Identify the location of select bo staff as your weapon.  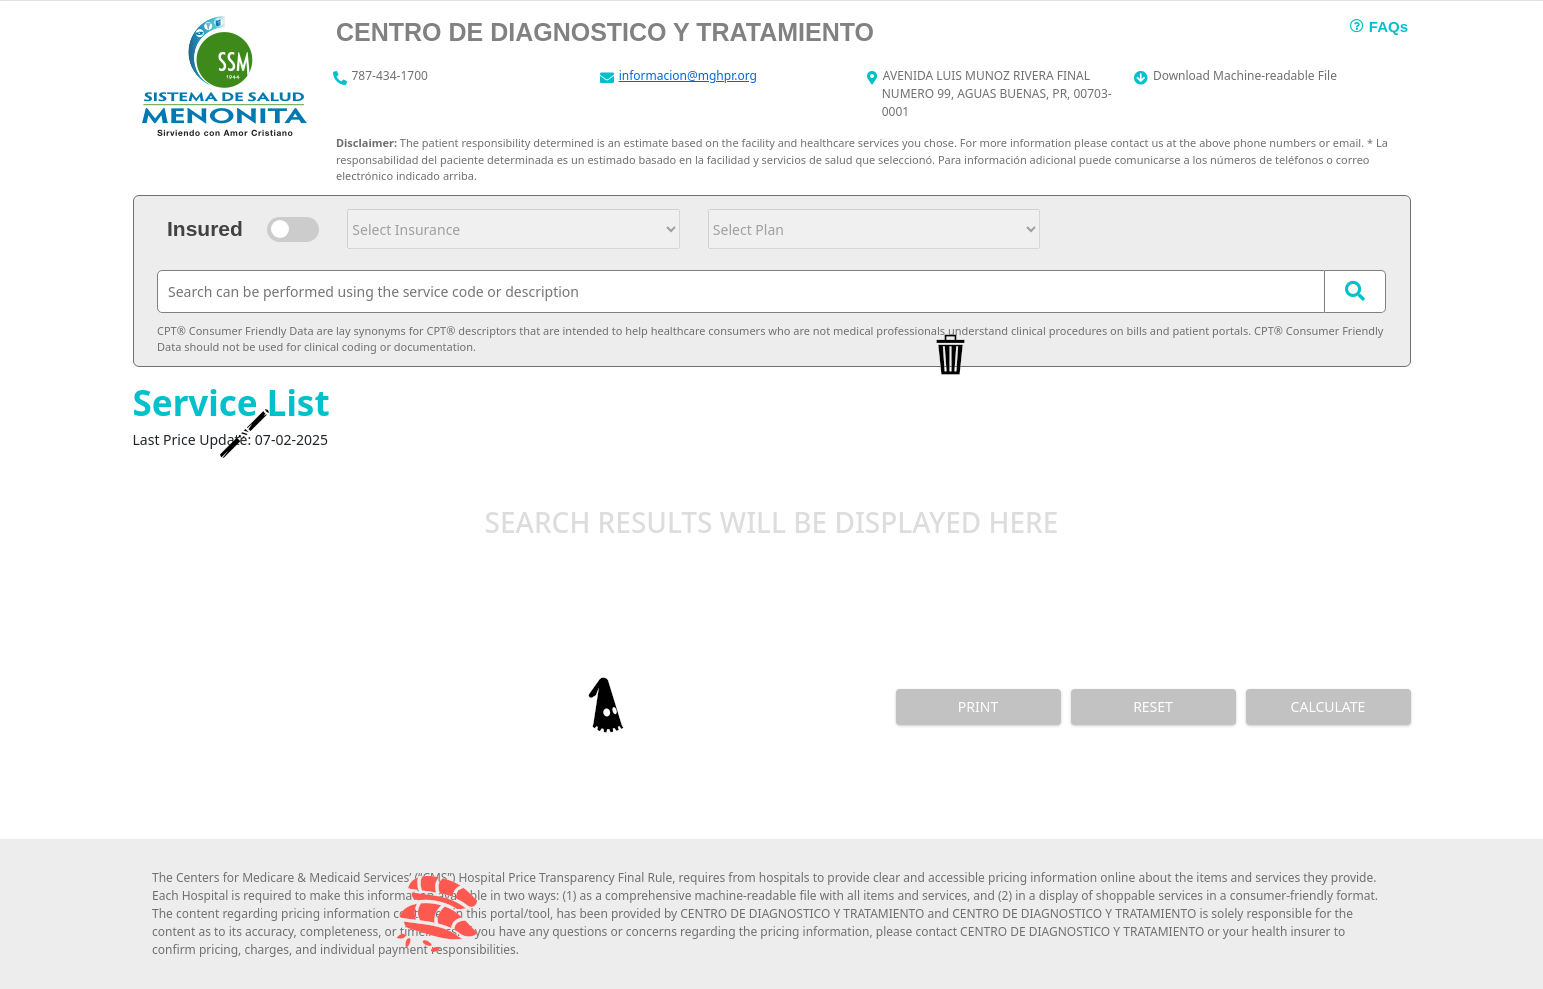
(244, 433).